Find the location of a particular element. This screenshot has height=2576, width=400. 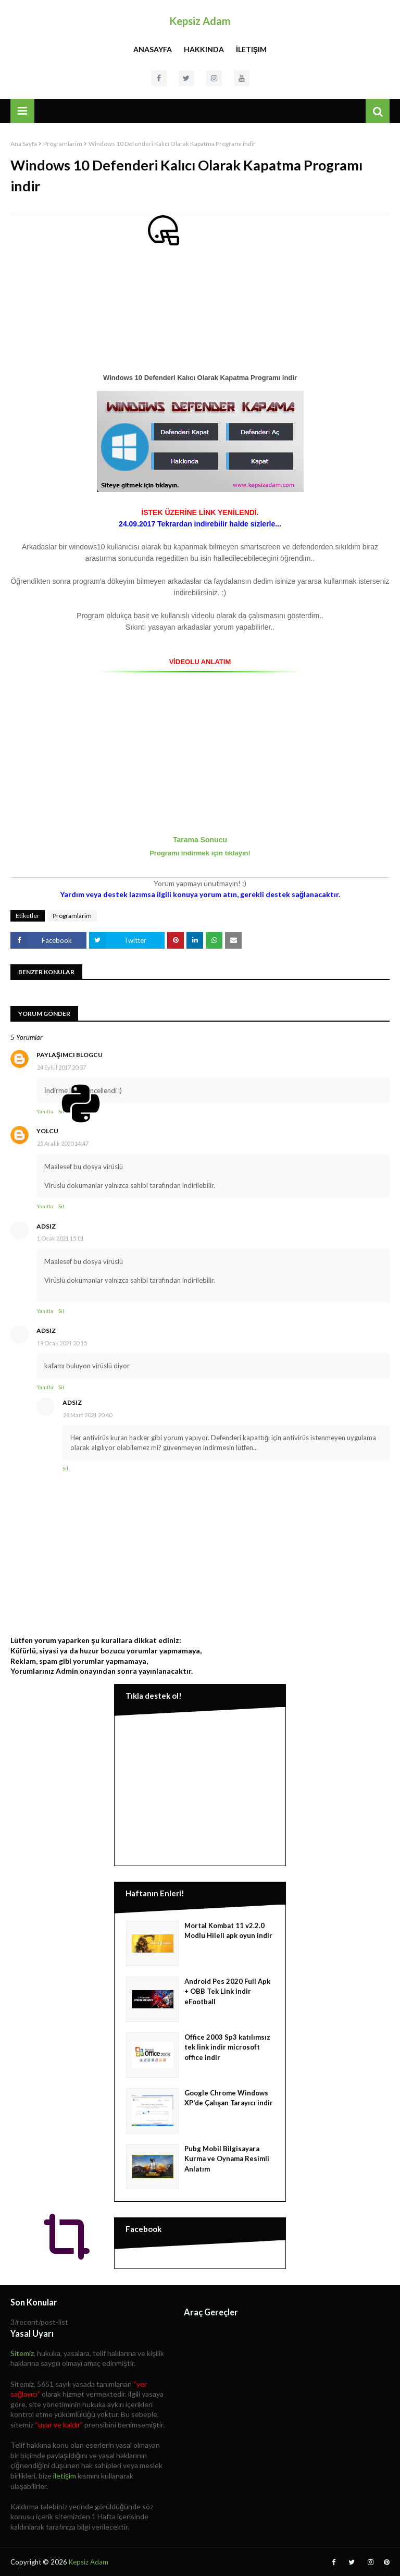

crop or resize an image is located at coordinates (67, 2237).